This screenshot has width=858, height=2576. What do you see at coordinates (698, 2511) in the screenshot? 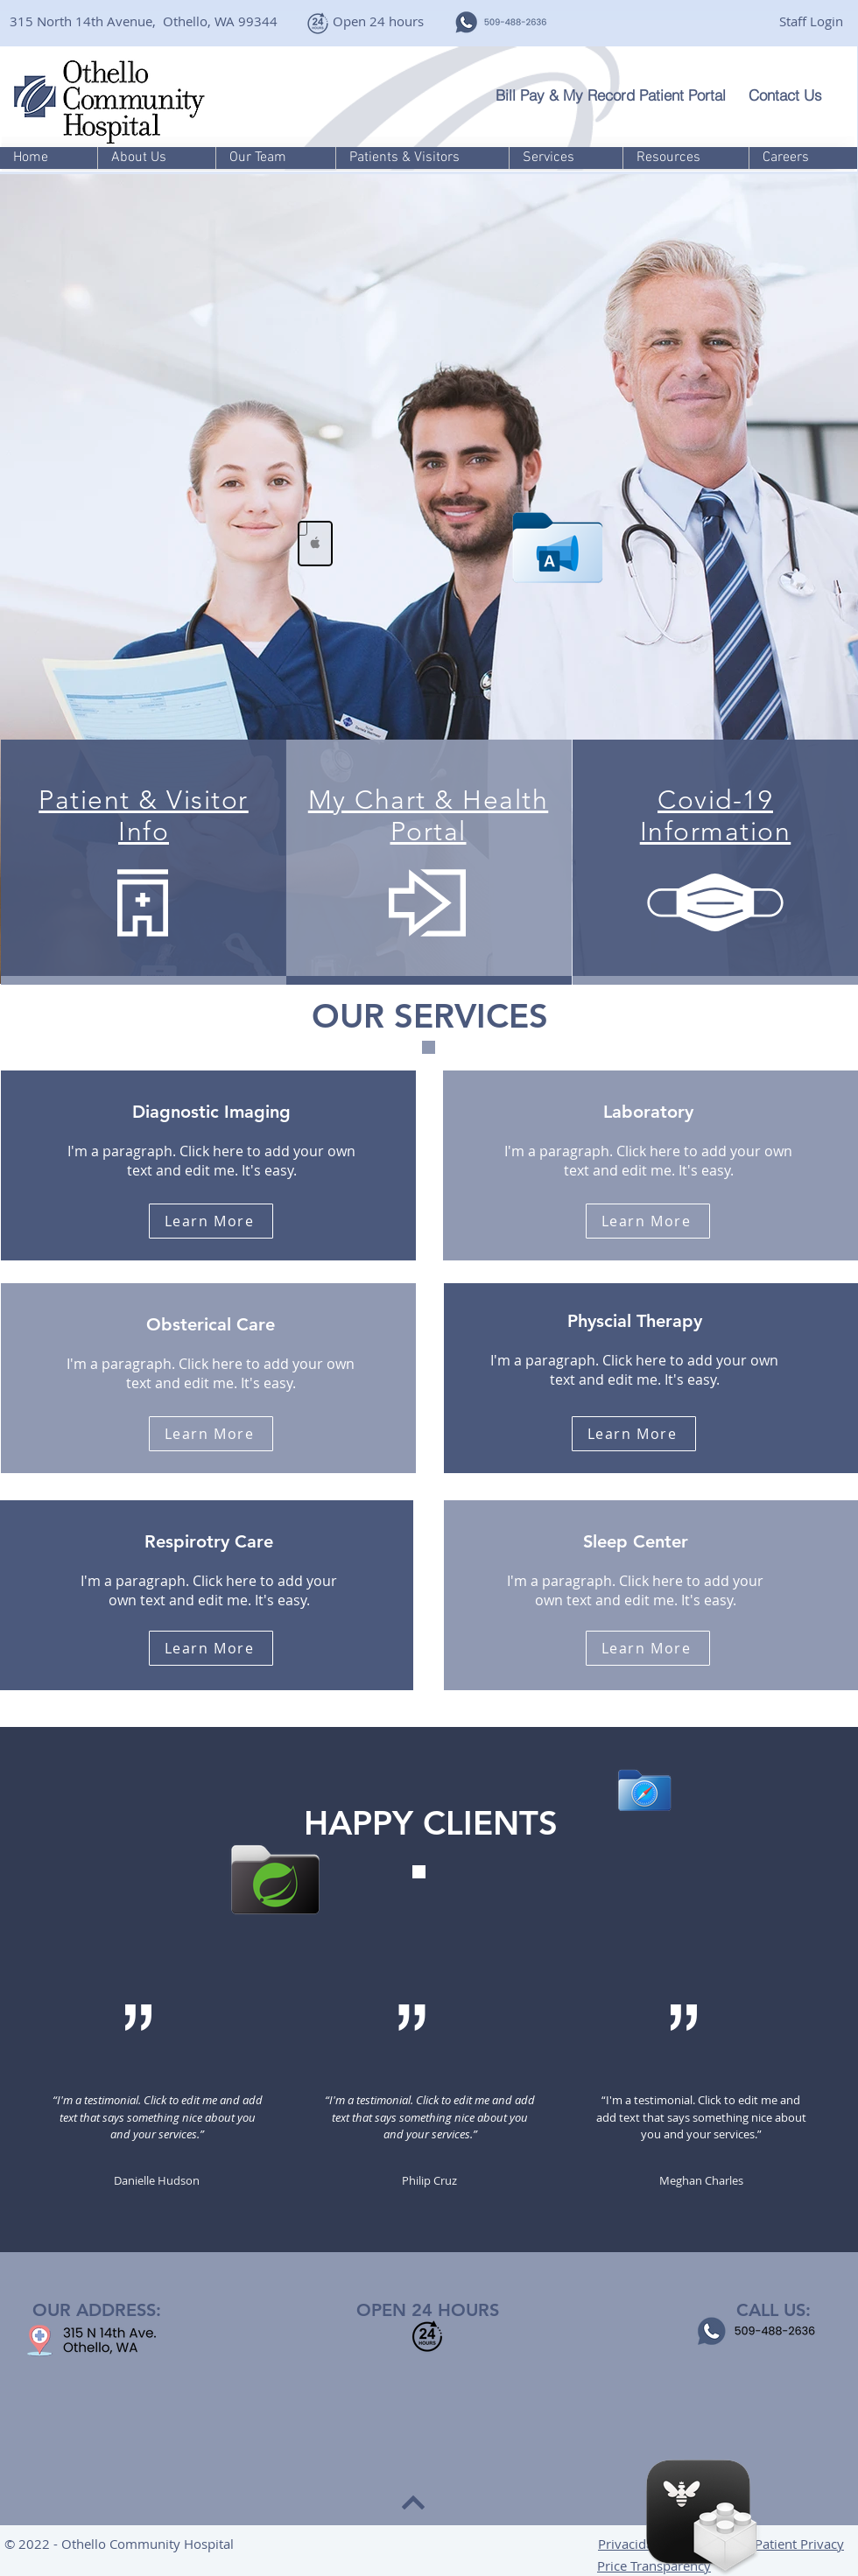
I see `open kandji extension manager` at bounding box center [698, 2511].